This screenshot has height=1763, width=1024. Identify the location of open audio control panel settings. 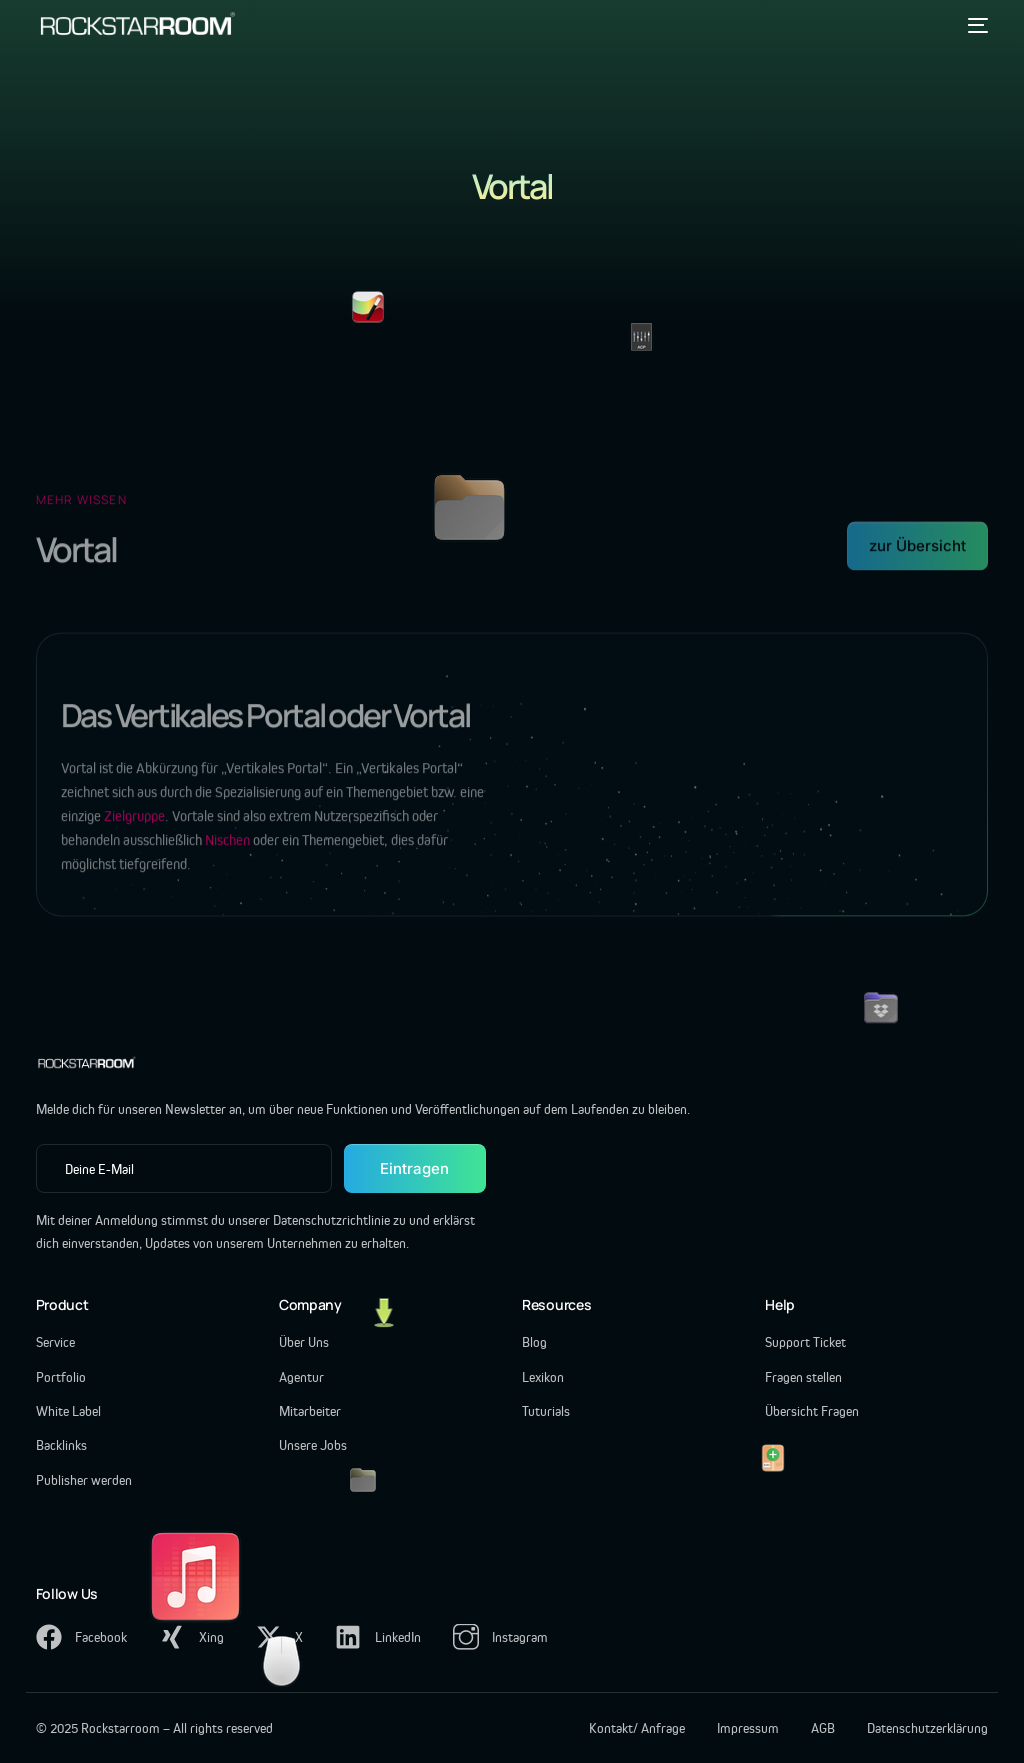
(641, 337).